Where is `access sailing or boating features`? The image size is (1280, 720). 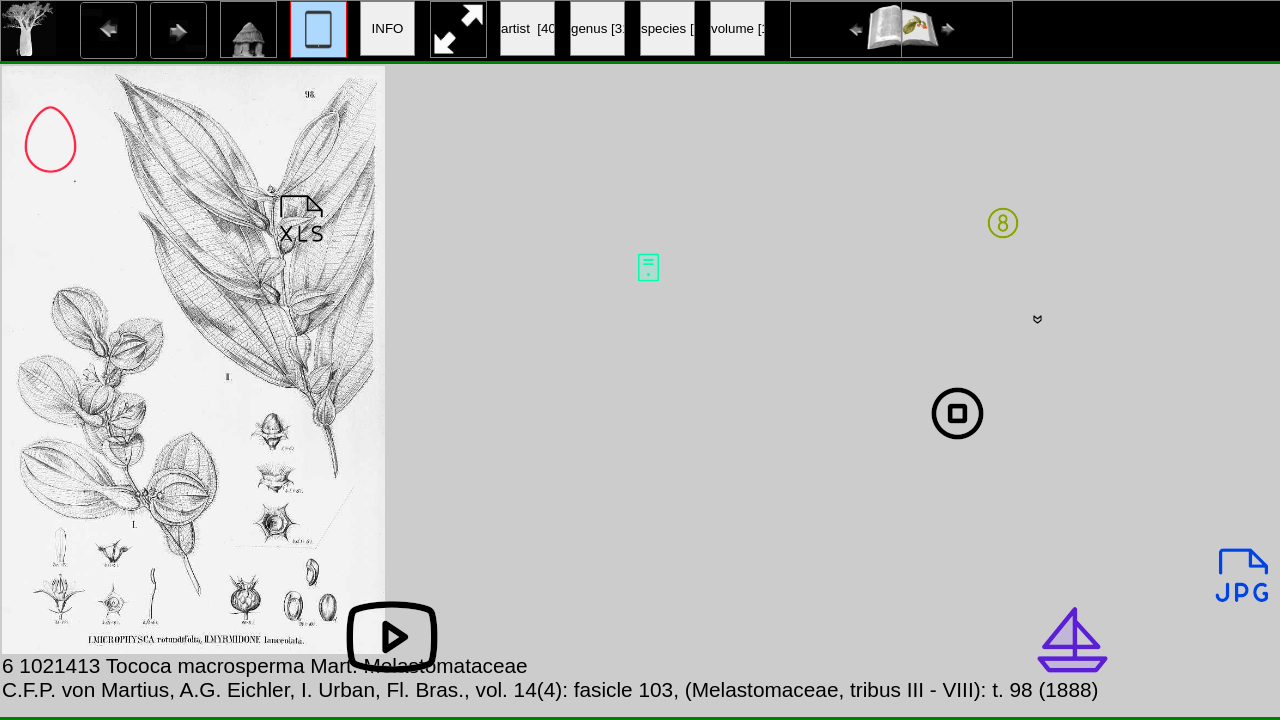 access sailing or boating features is located at coordinates (1072, 644).